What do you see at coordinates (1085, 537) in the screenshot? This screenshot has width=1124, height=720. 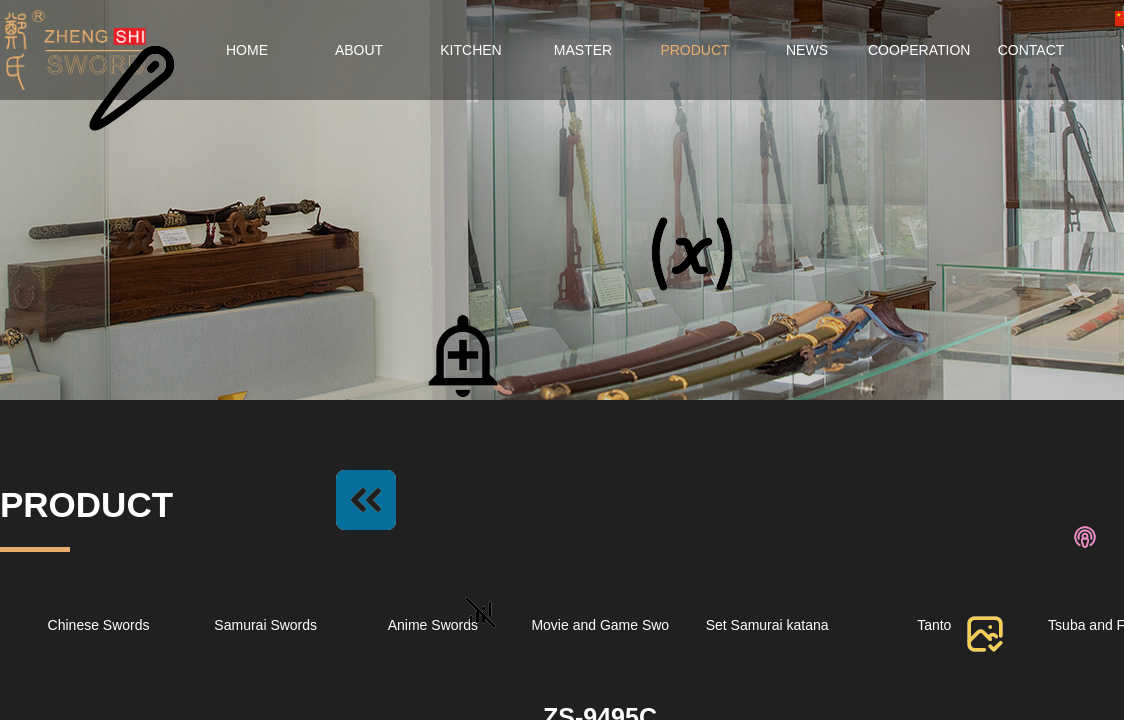 I see `open apple podcasts` at bounding box center [1085, 537].